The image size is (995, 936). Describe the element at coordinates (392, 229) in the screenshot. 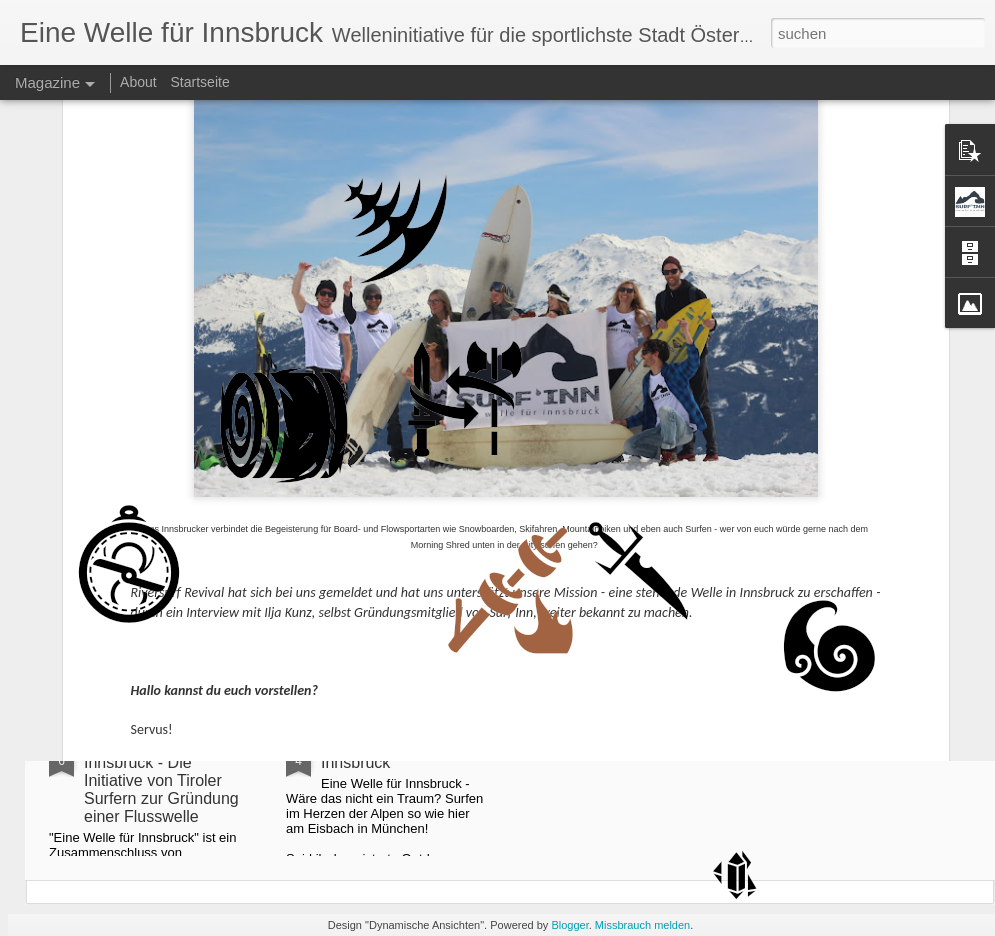

I see `indicates sound or audio waves emitting` at that location.